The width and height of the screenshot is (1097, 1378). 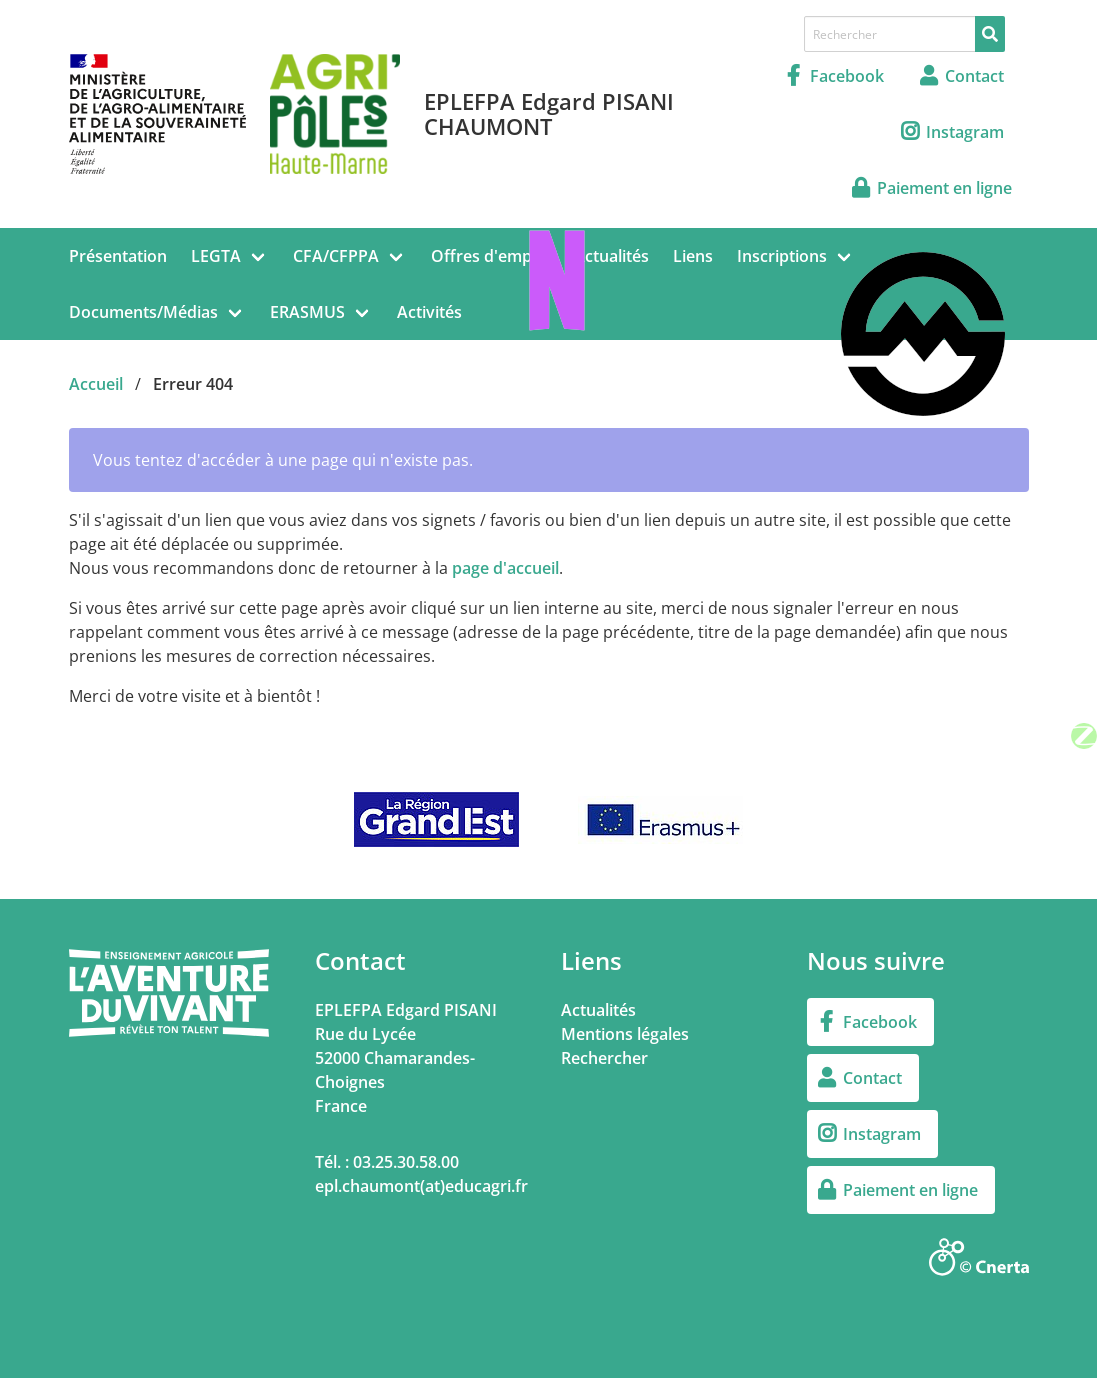 What do you see at coordinates (1084, 736) in the screenshot?
I see `zigbee smart home protocol logo` at bounding box center [1084, 736].